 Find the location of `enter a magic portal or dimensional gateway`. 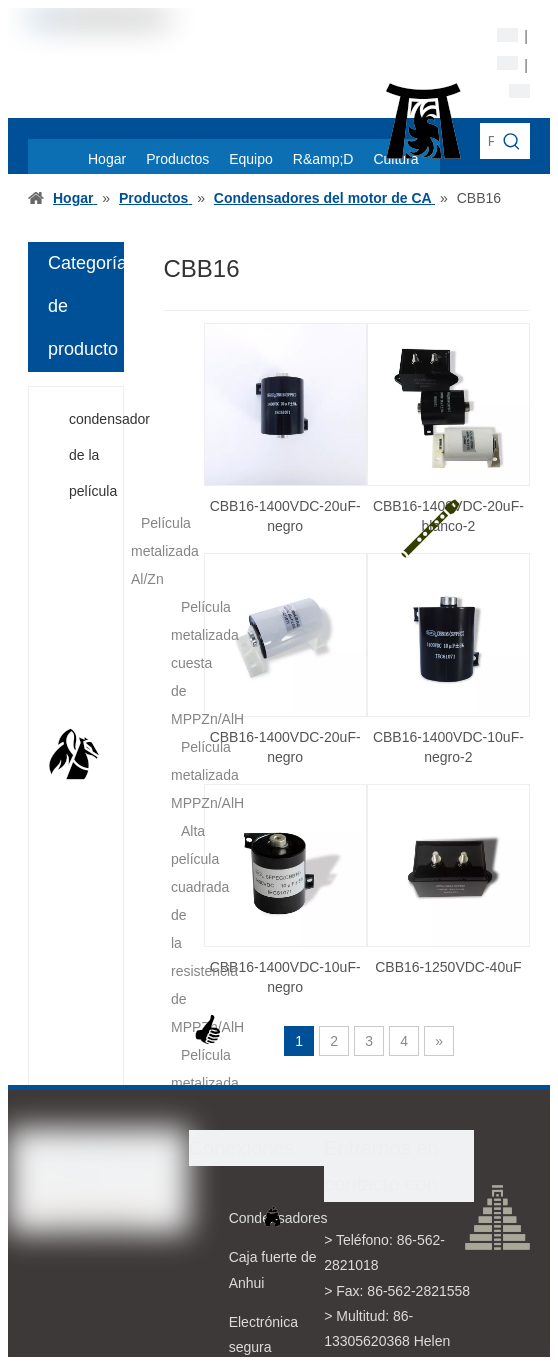

enter a magic portal or dimensional gateway is located at coordinates (423, 121).